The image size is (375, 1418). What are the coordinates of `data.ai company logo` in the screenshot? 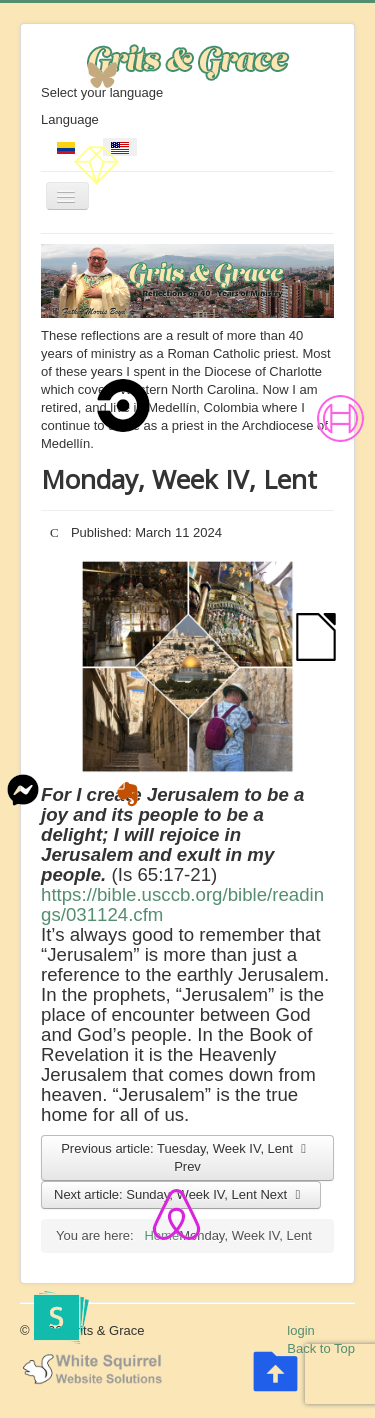 It's located at (96, 165).